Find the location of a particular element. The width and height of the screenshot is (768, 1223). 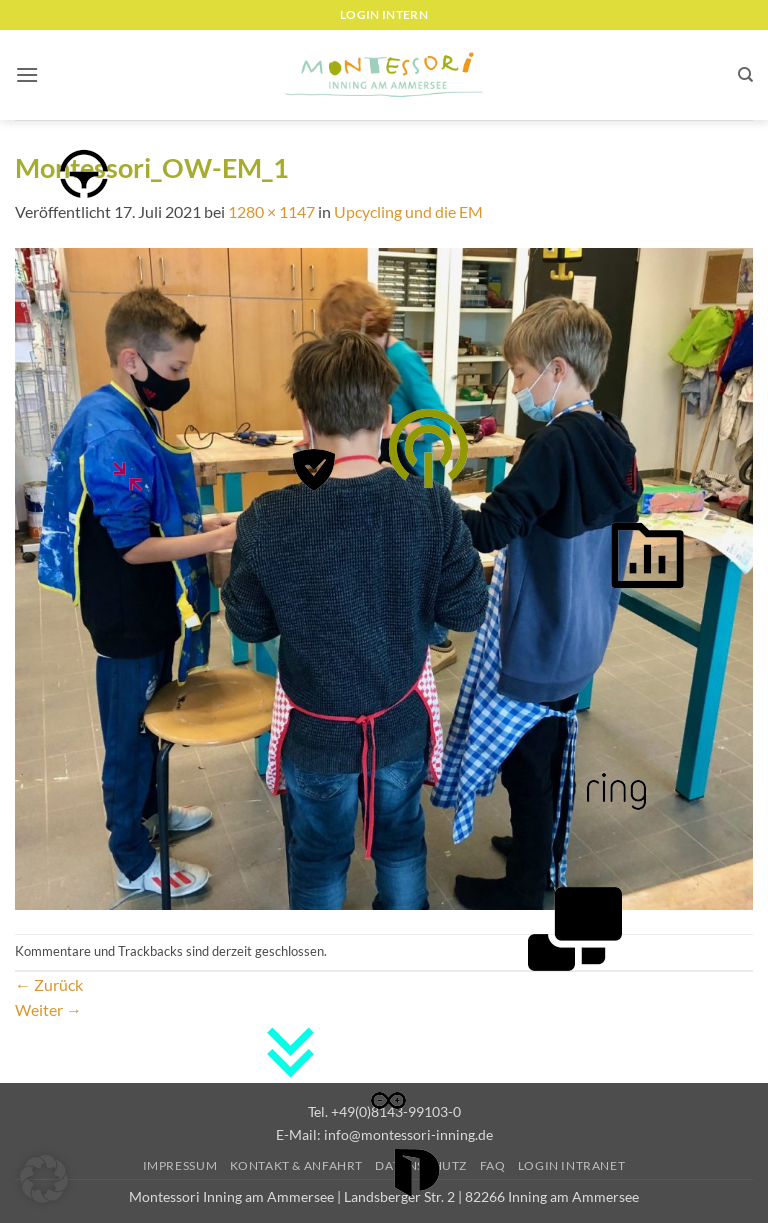

open analytics or reports folder is located at coordinates (647, 555).